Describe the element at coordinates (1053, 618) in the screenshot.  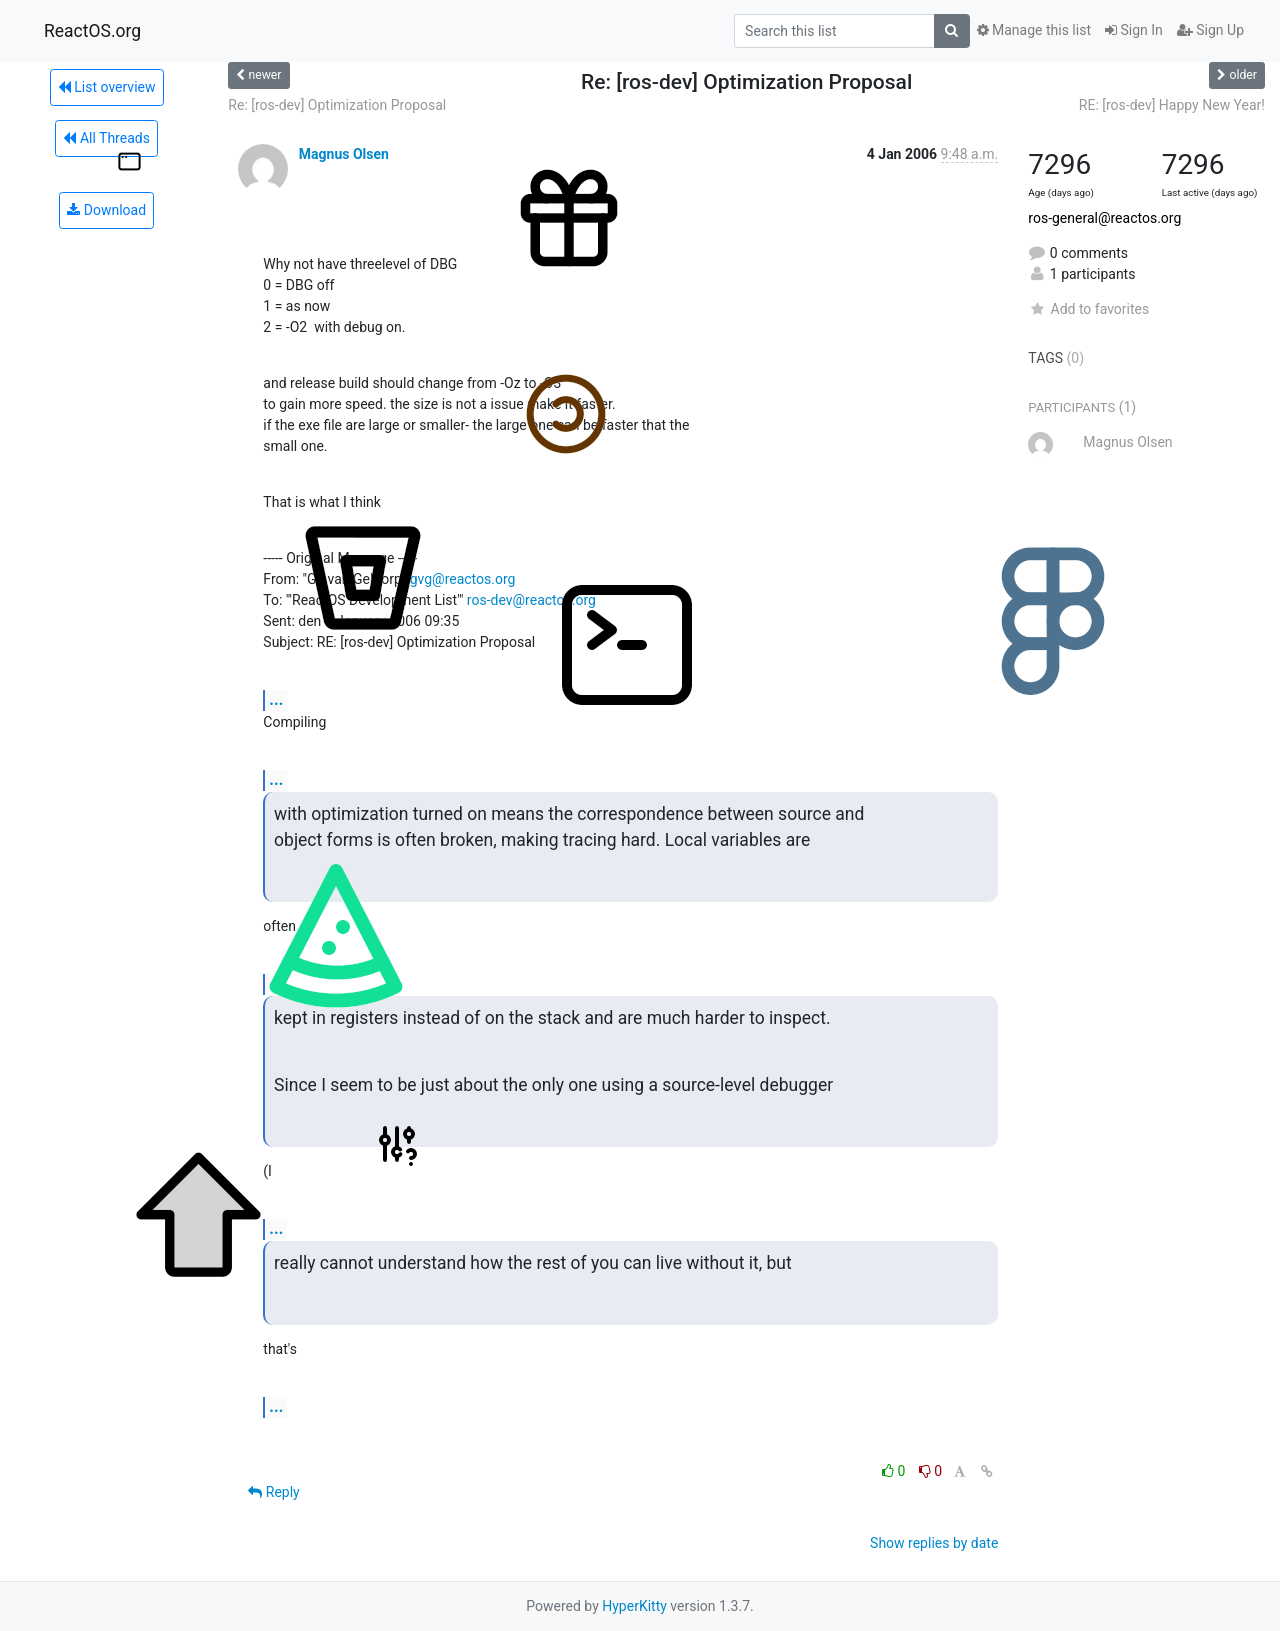
I see `open Figma design tool` at that location.